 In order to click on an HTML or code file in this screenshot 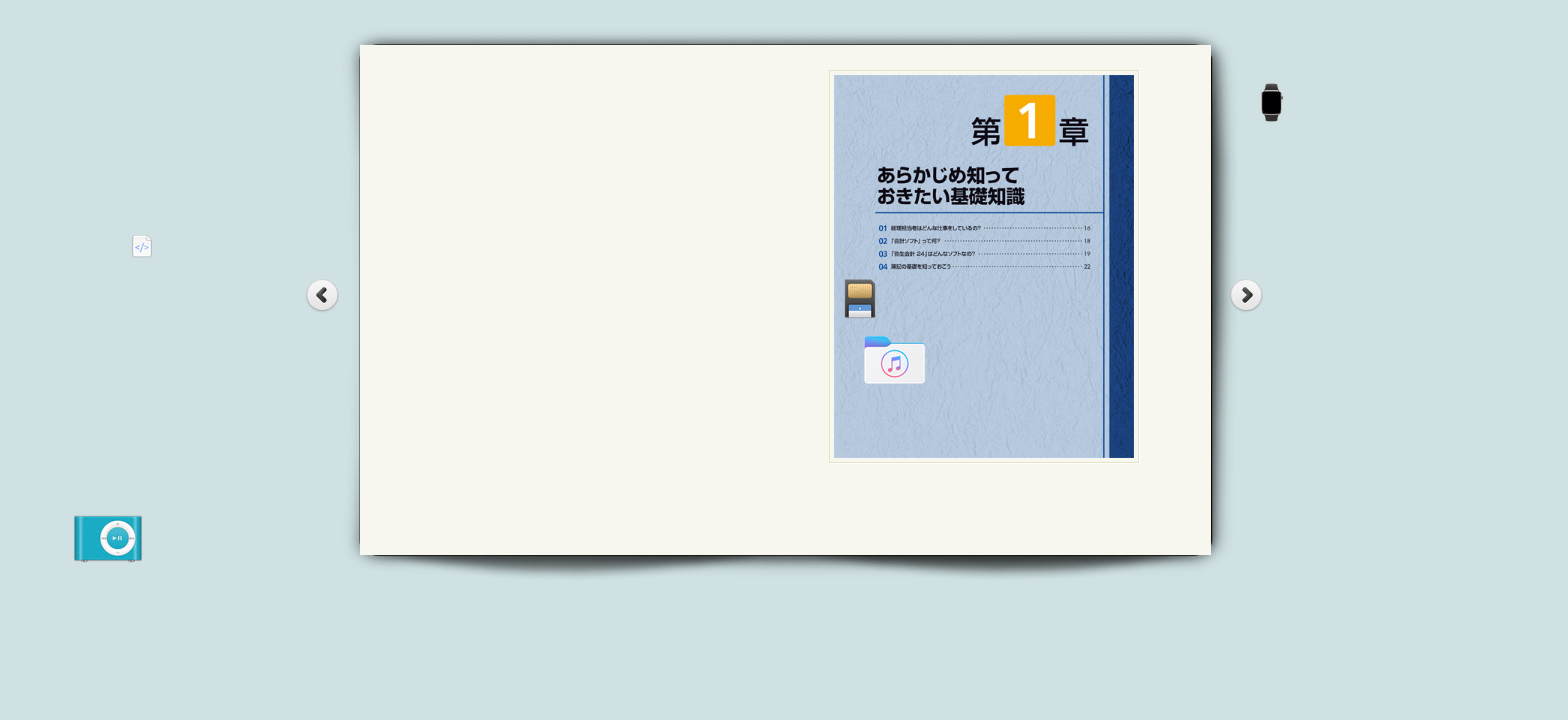, I will do `click(142, 246)`.